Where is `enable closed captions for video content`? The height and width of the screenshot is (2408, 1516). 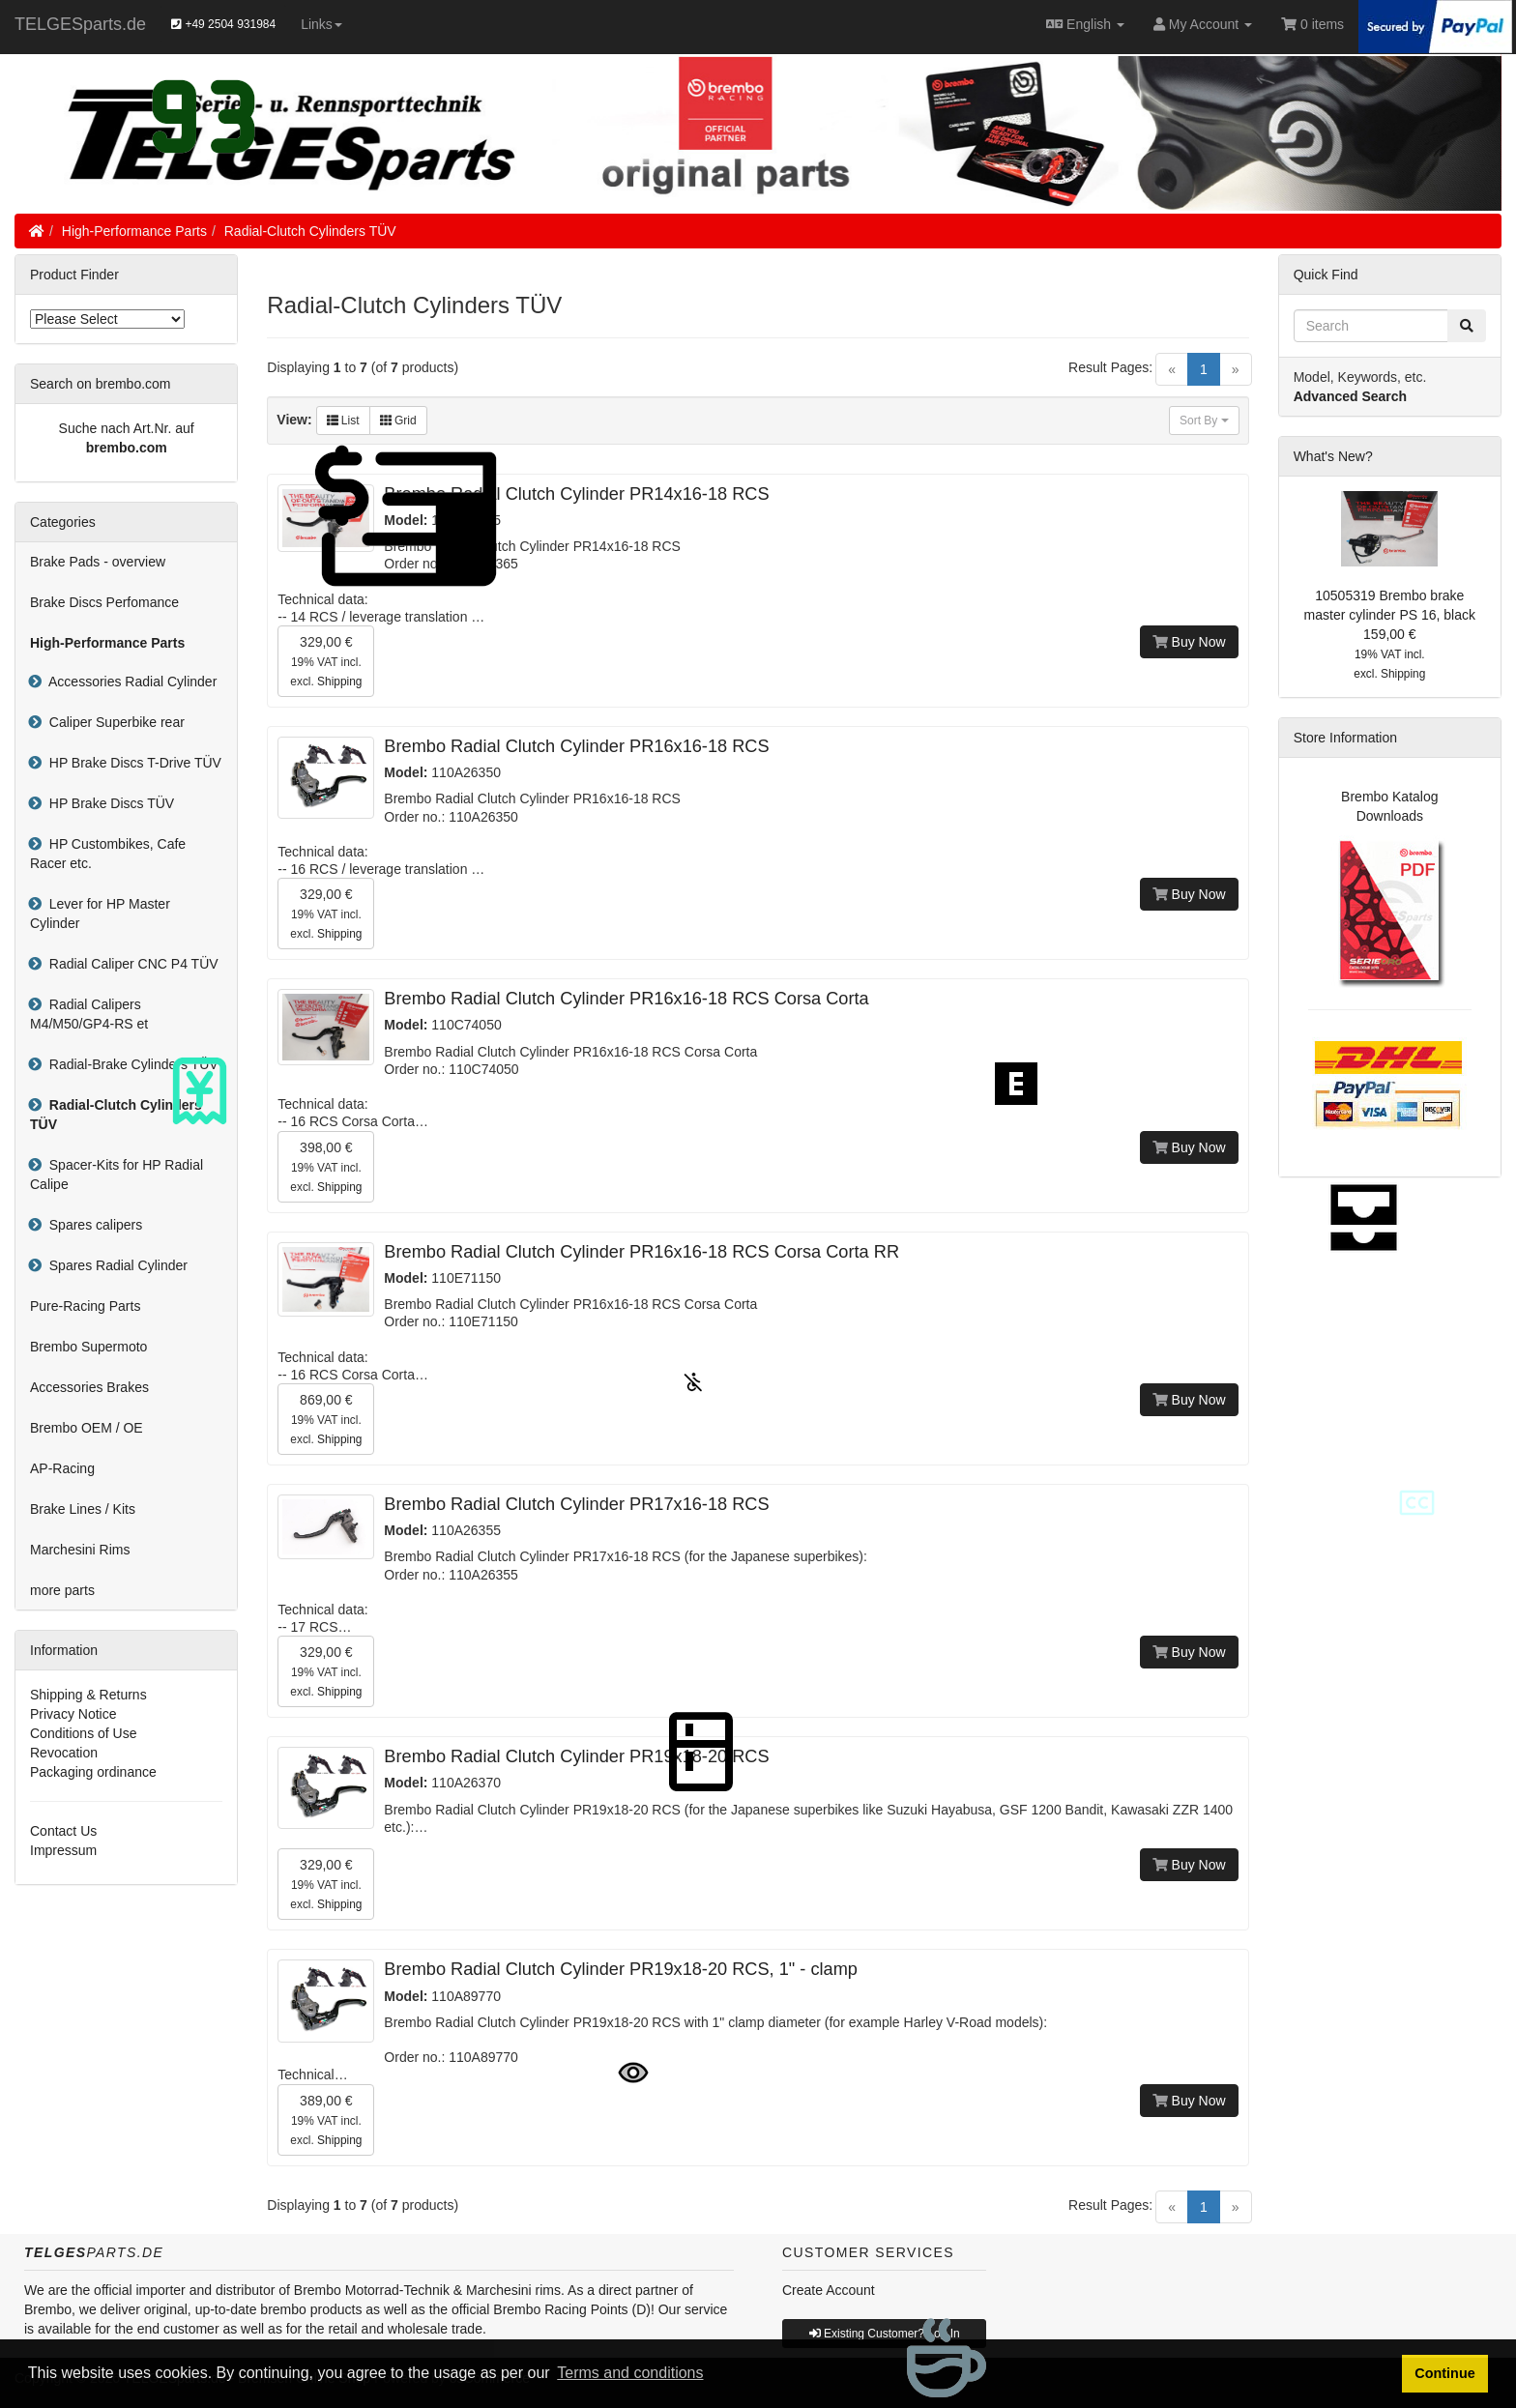 enable closed captions for video content is located at coordinates (1416, 1502).